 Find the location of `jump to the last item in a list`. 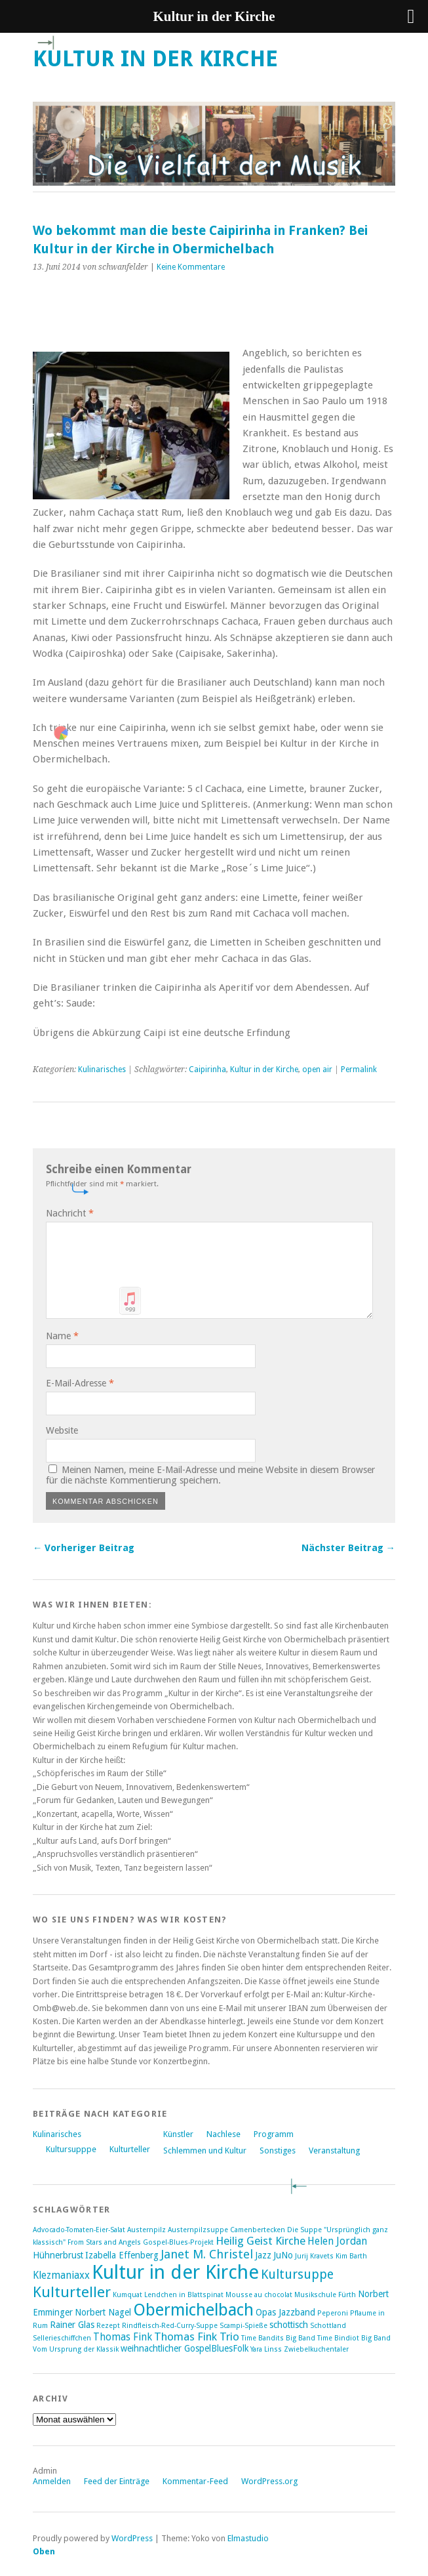

jump to the last item in a list is located at coordinates (46, 43).